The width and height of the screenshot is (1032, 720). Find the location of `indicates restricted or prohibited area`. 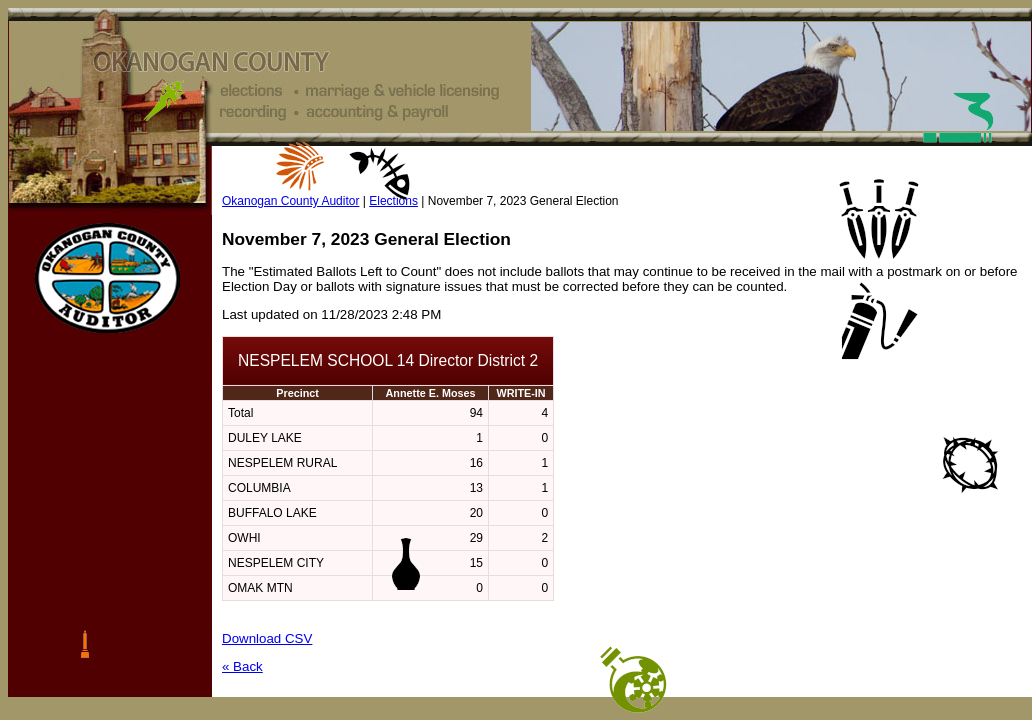

indicates restricted or prohibited area is located at coordinates (970, 464).